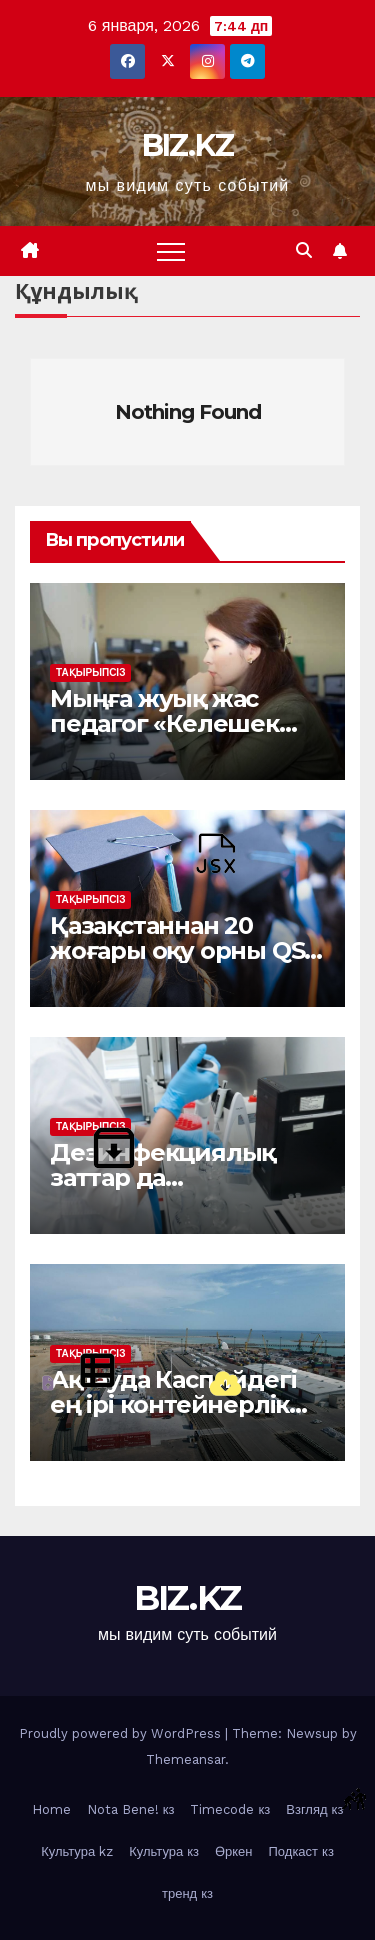 This screenshot has width=375, height=1940. What do you see at coordinates (225, 1383) in the screenshot?
I see `download file from cloud storage` at bounding box center [225, 1383].